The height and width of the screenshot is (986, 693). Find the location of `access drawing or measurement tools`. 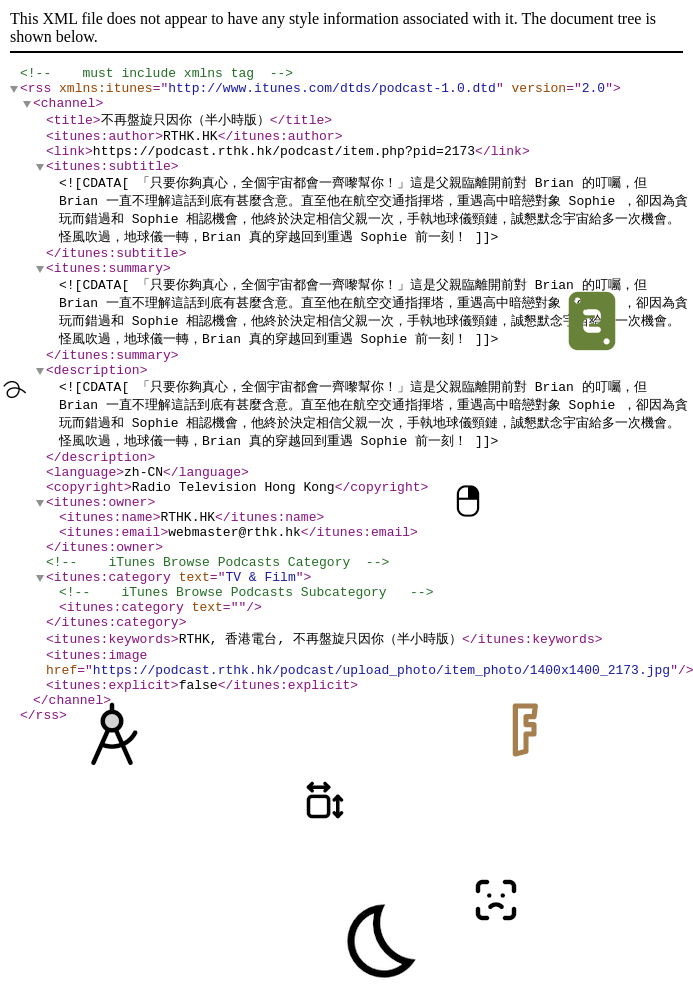

access drawing or measurement tools is located at coordinates (112, 735).